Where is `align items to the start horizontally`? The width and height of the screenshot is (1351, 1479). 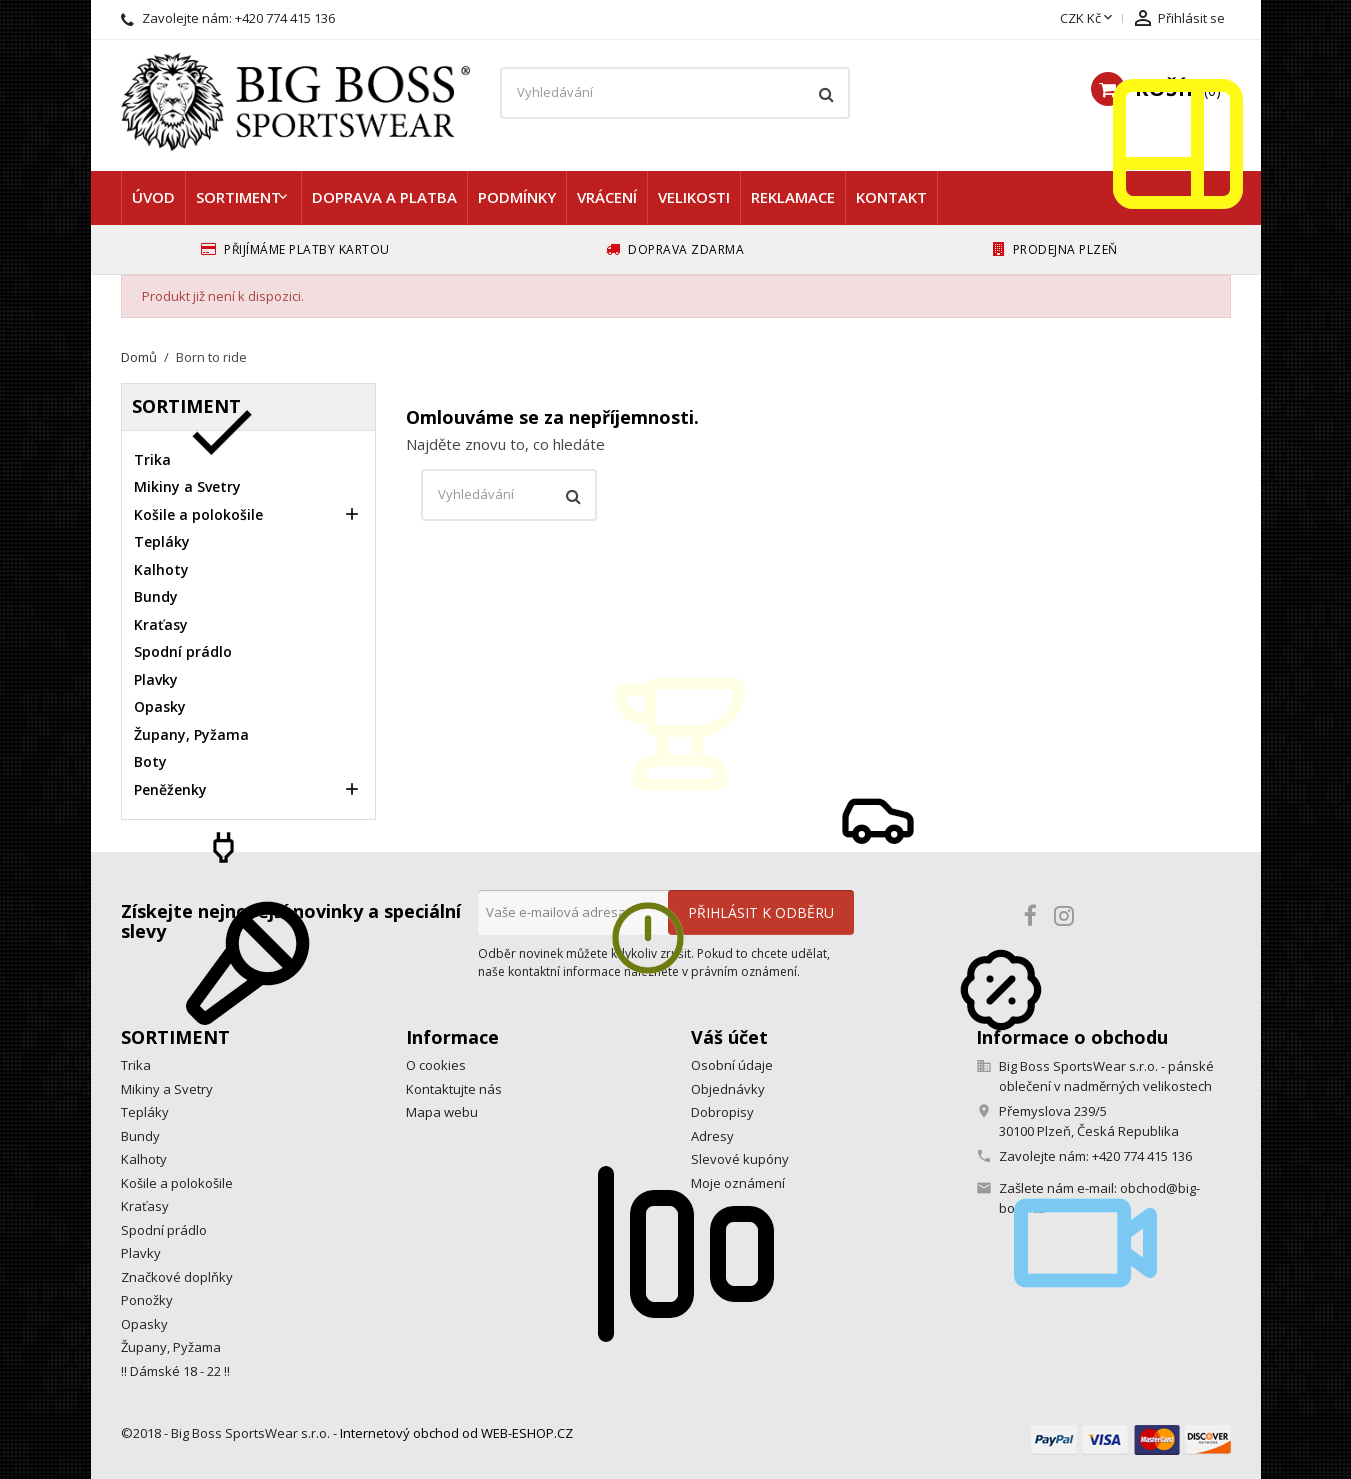 align items to the start horizontally is located at coordinates (686, 1254).